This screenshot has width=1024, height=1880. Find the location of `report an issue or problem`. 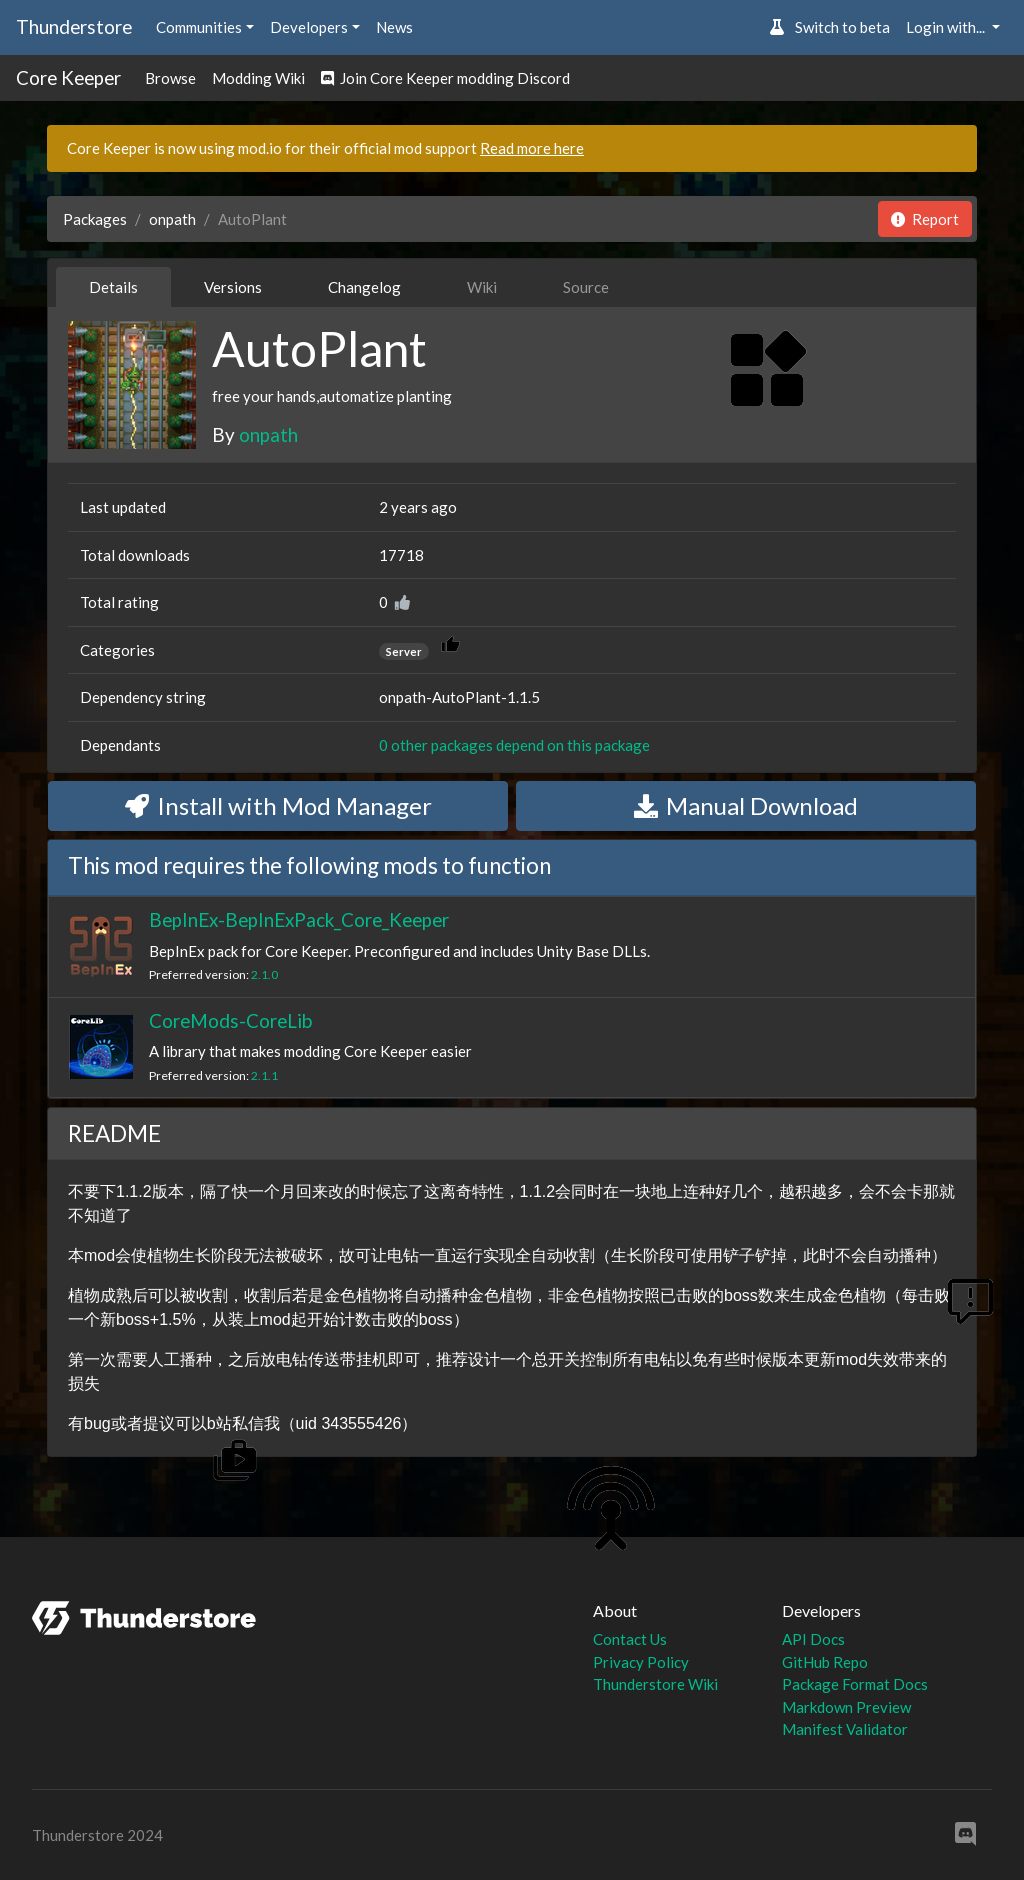

report an issue or problem is located at coordinates (970, 1301).